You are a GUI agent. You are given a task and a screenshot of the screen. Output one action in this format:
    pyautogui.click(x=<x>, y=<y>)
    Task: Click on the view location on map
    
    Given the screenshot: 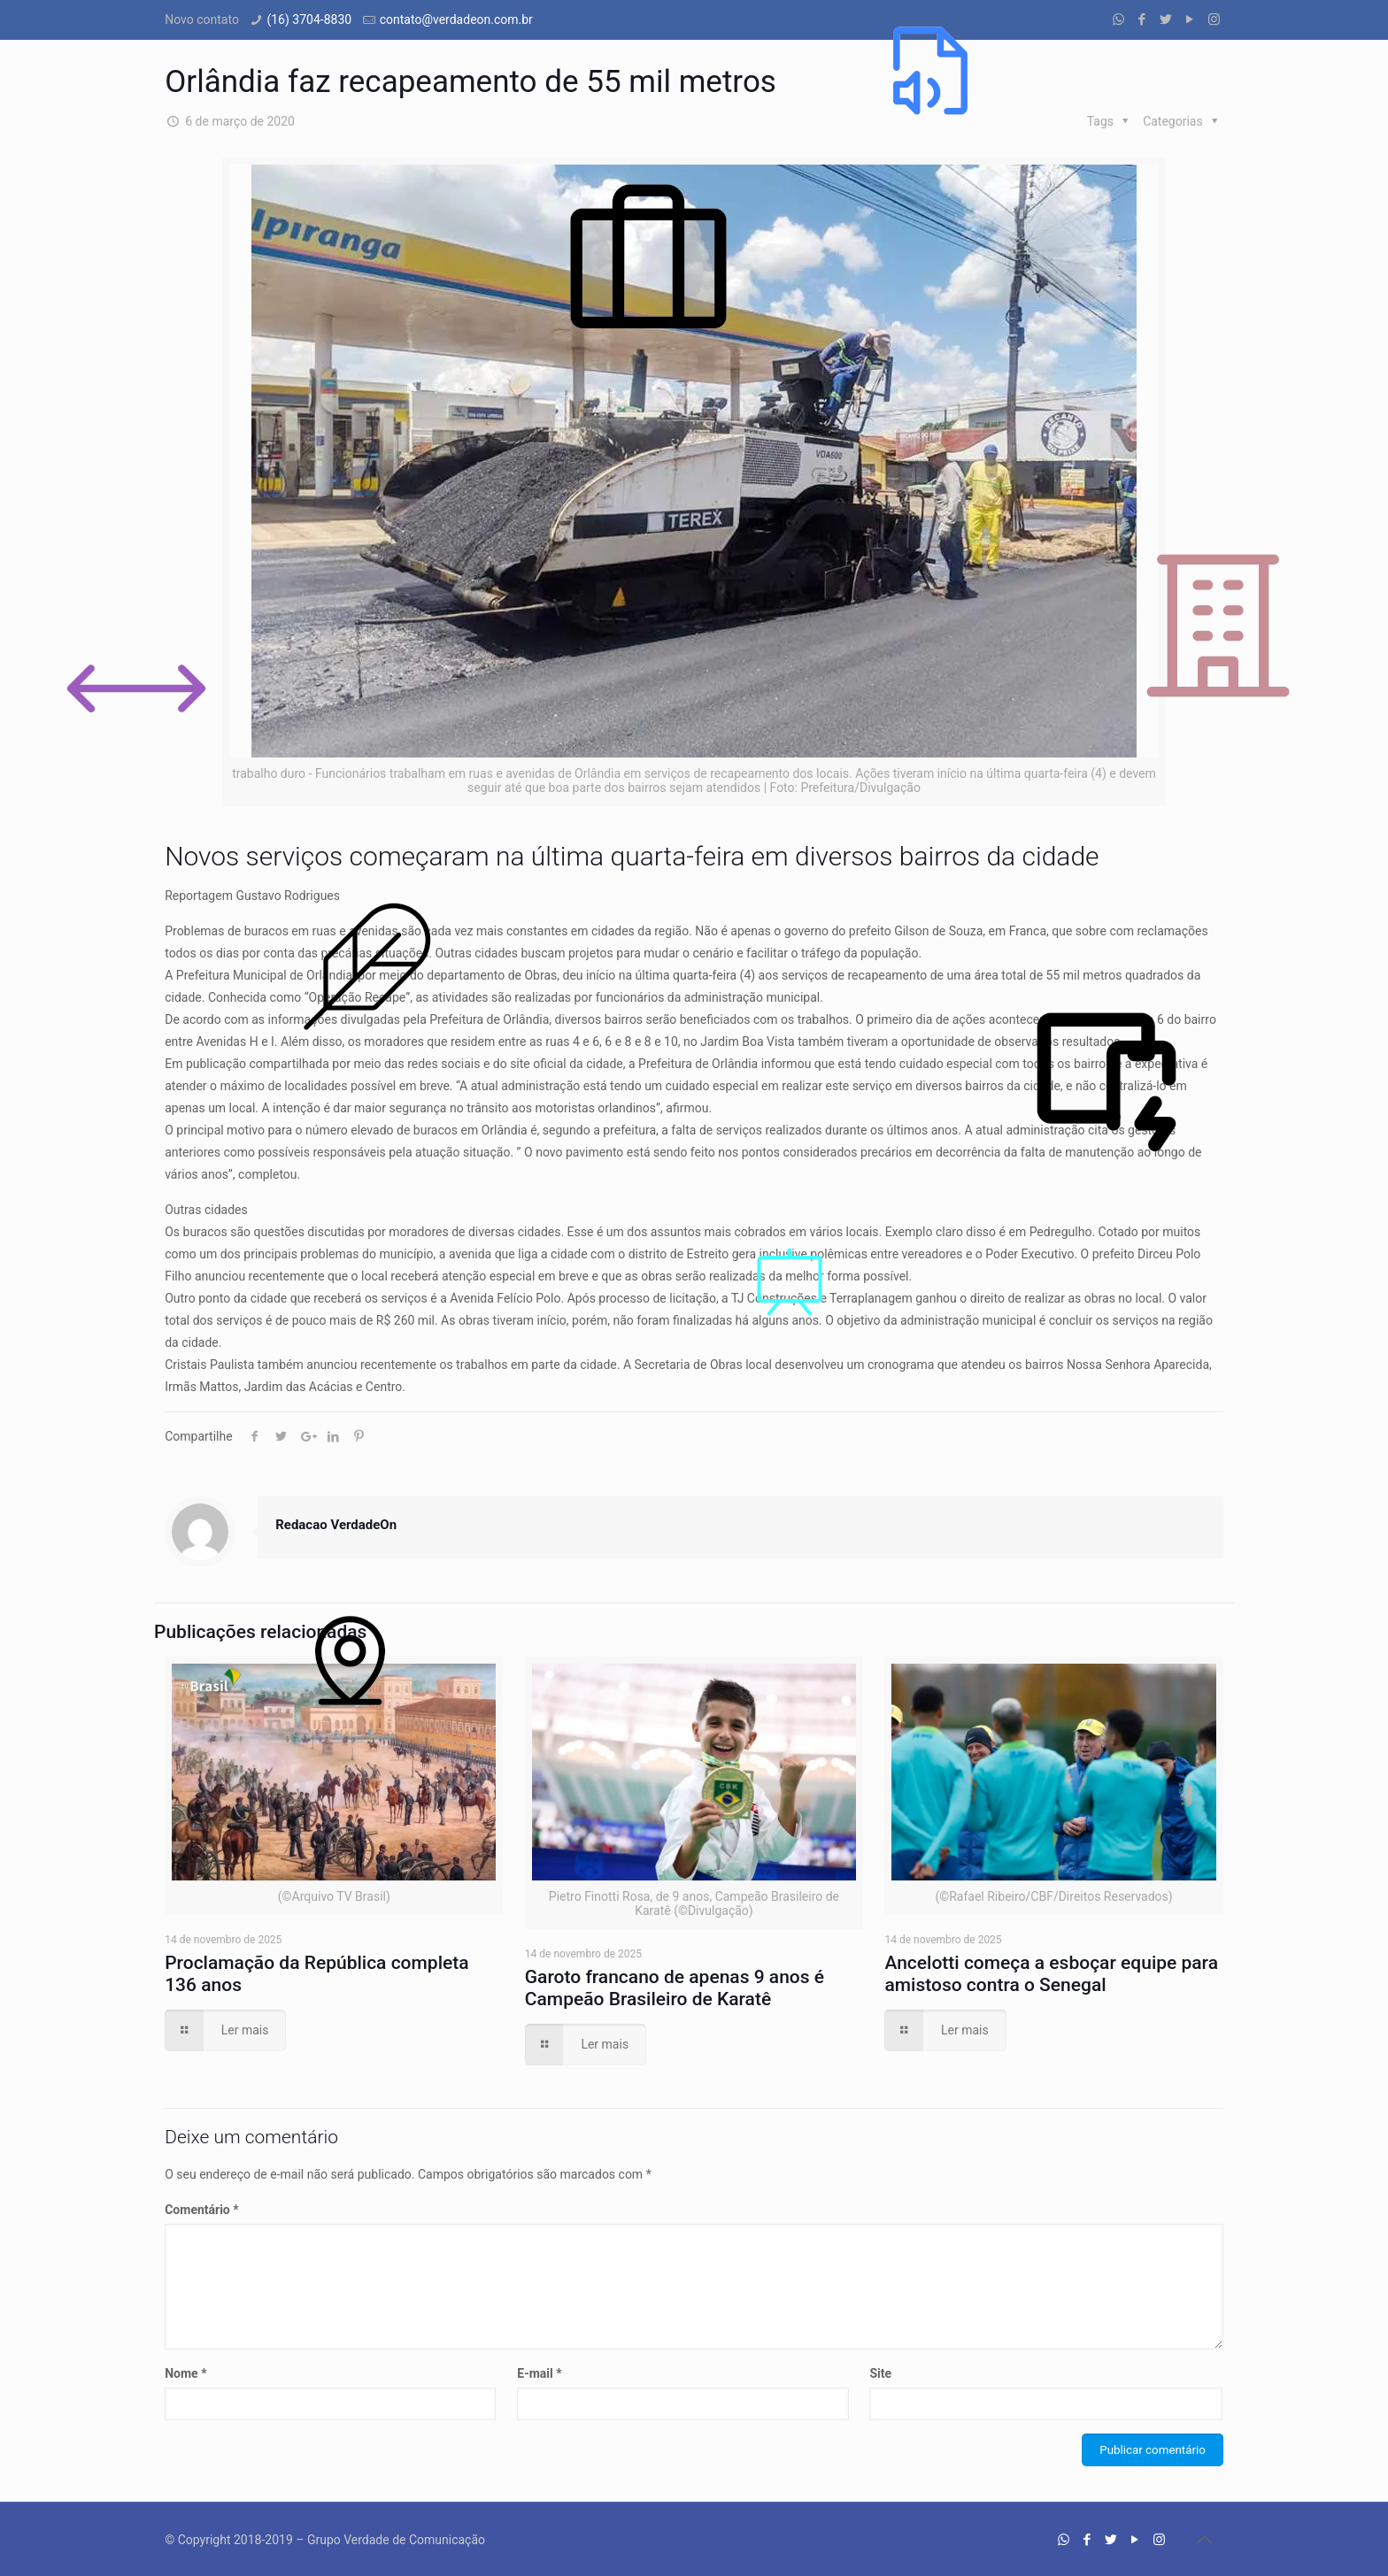 What is the action you would take?
    pyautogui.click(x=350, y=1660)
    